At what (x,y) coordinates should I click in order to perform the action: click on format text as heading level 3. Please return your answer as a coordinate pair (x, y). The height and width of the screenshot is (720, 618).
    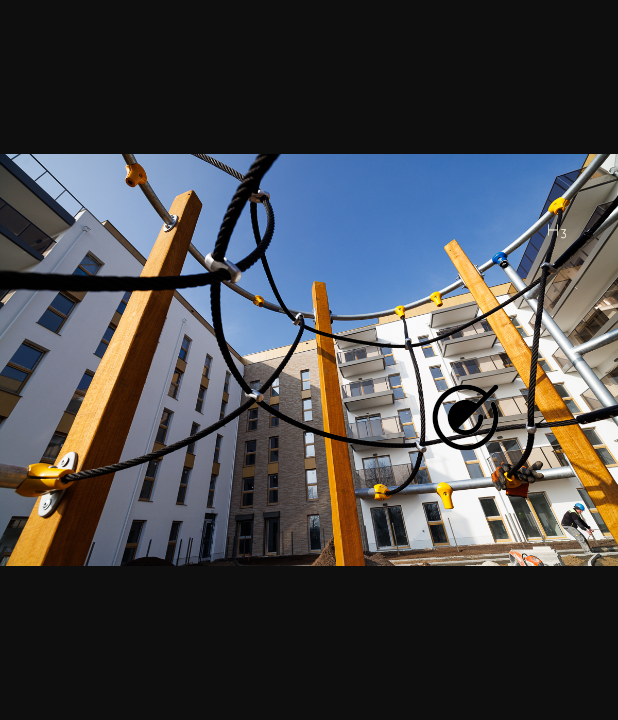
    Looking at the image, I should click on (556, 231).